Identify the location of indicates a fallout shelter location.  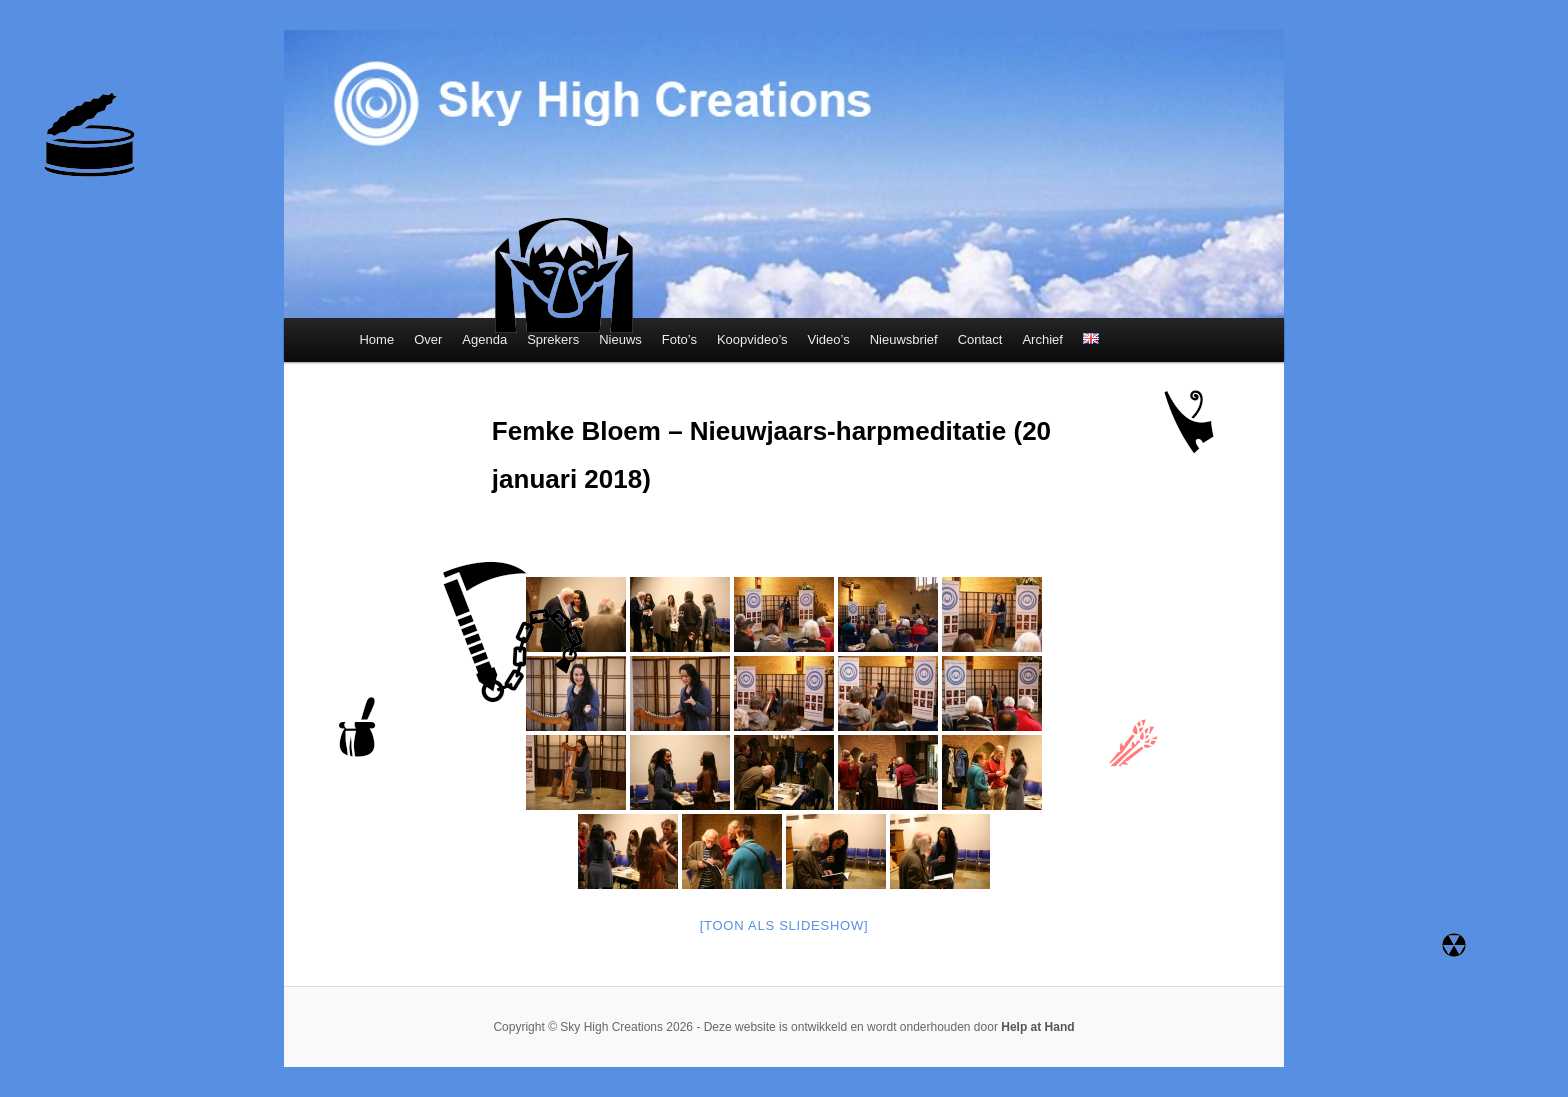
(1454, 945).